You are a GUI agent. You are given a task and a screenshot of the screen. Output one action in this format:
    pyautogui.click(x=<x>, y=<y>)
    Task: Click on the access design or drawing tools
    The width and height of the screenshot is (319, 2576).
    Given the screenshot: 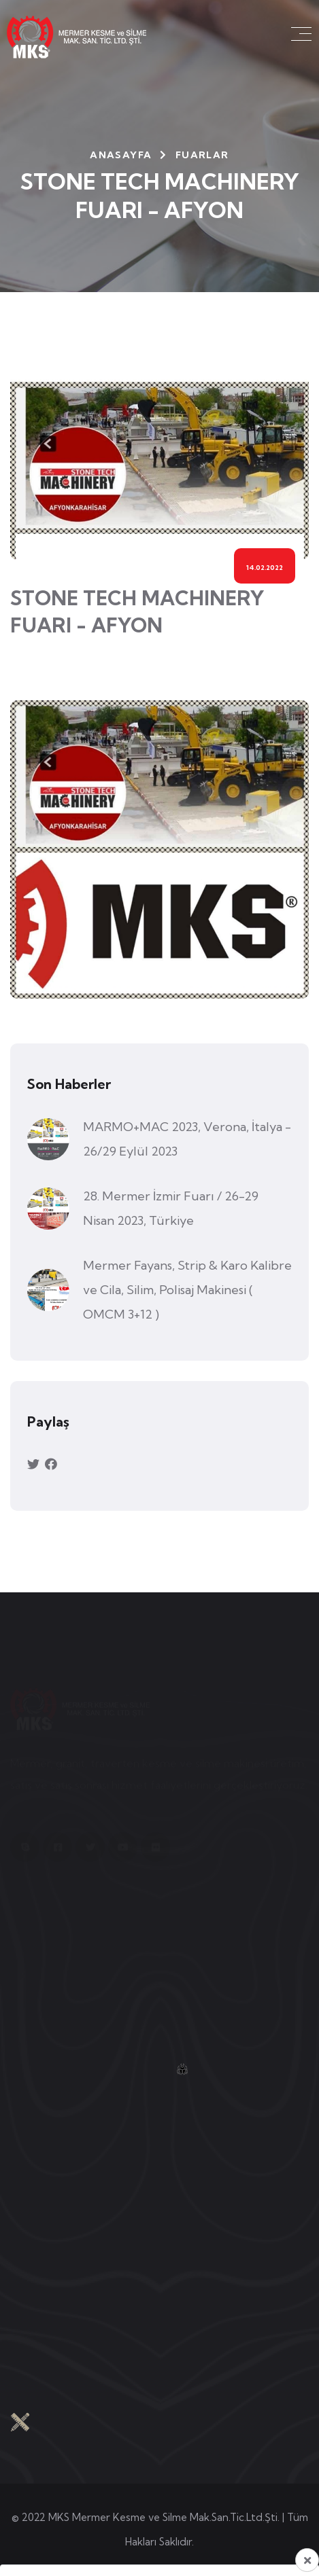 What is the action you would take?
    pyautogui.click(x=20, y=2422)
    